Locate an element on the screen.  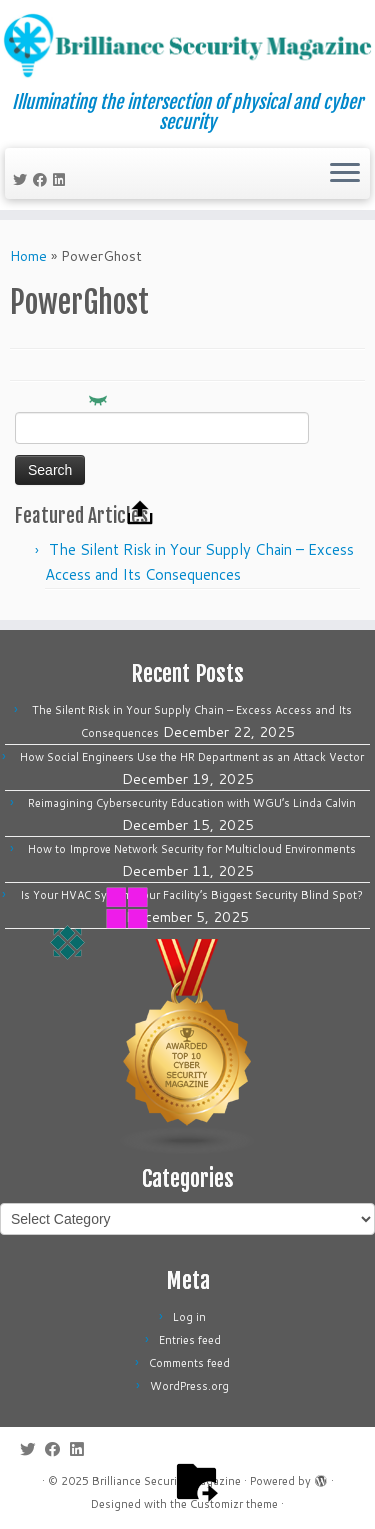
hide password or sensitive content is located at coordinates (98, 400).